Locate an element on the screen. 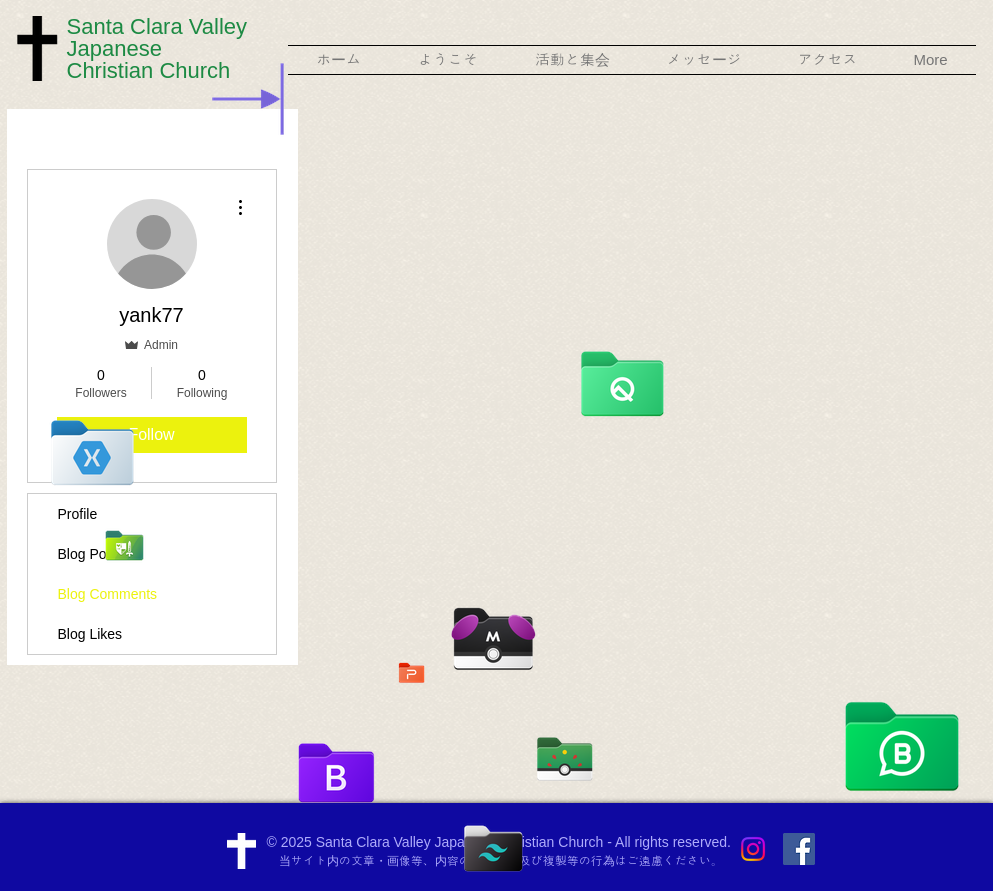 This screenshot has height=891, width=993. open android 10 system folder is located at coordinates (622, 386).